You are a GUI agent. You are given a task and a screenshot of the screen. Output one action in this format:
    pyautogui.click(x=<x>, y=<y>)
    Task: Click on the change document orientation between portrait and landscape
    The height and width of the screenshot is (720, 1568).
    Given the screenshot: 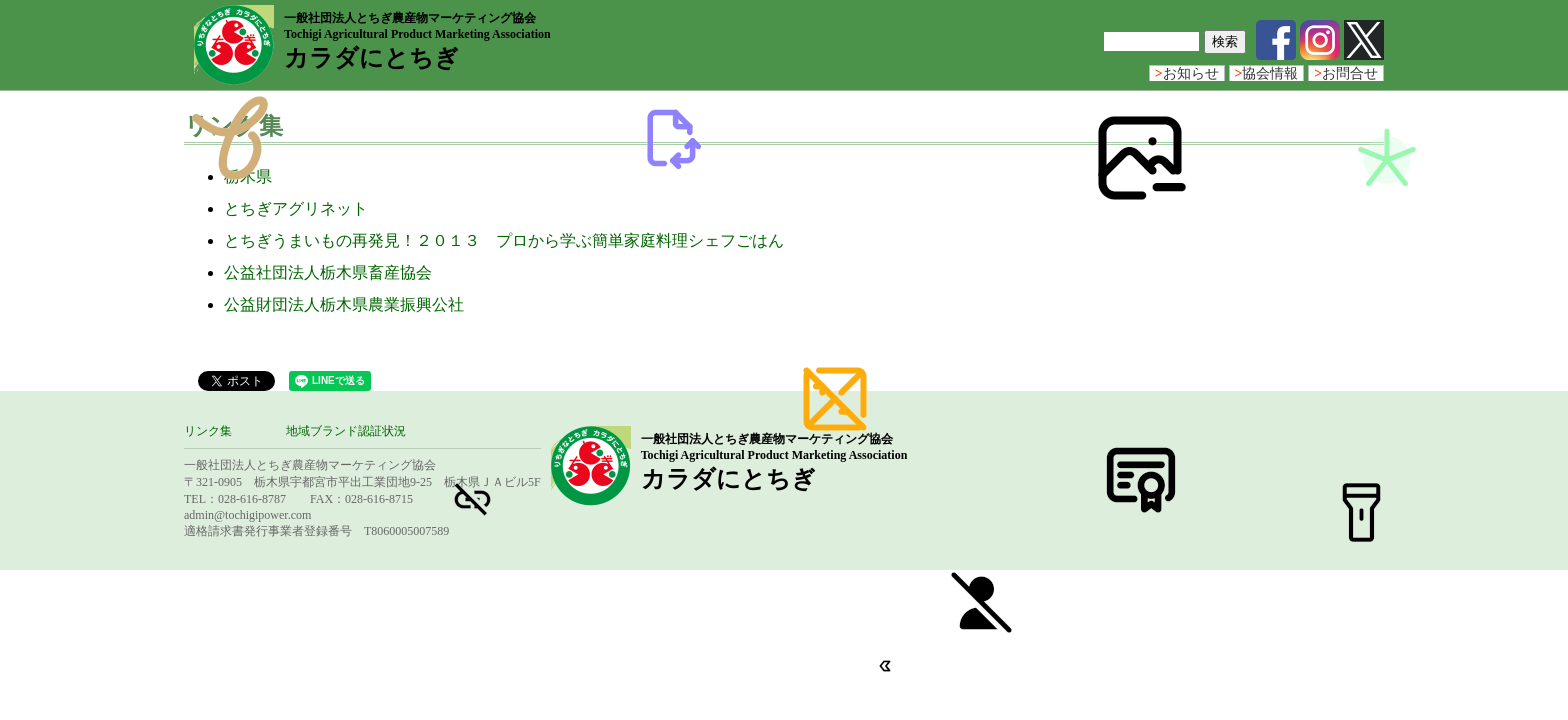 What is the action you would take?
    pyautogui.click(x=670, y=138)
    